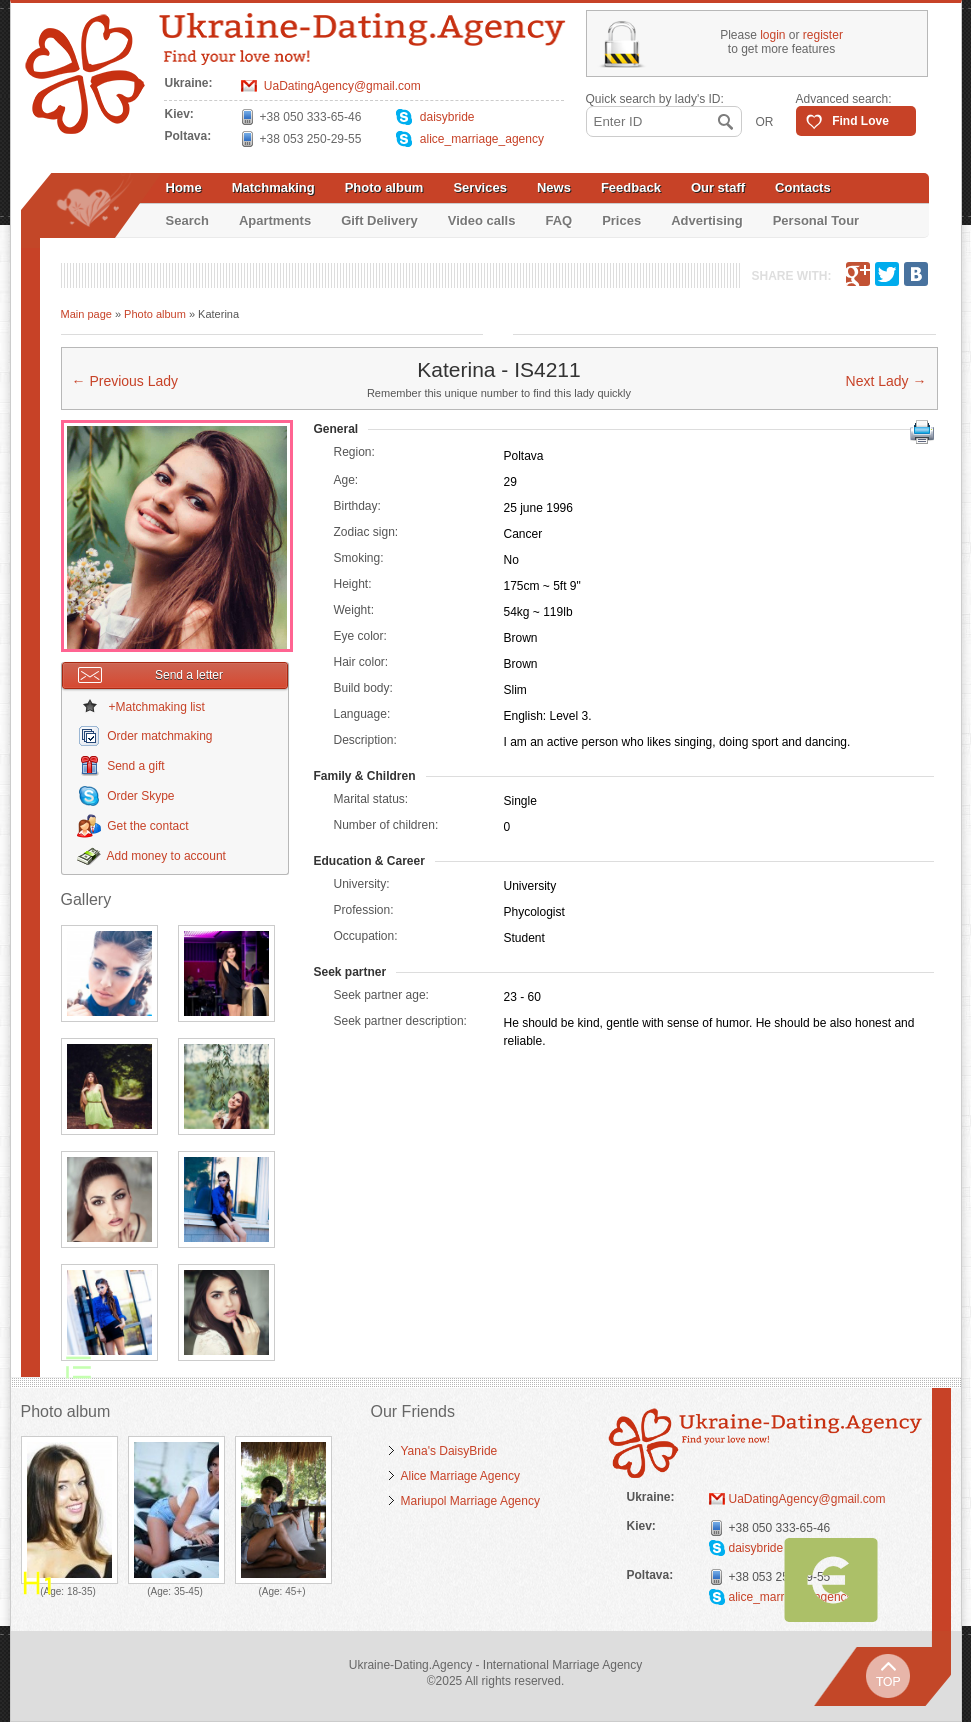 The width and height of the screenshot is (971, 1722). Describe the element at coordinates (831, 1580) in the screenshot. I see `indicates euro currency or payment option` at that location.